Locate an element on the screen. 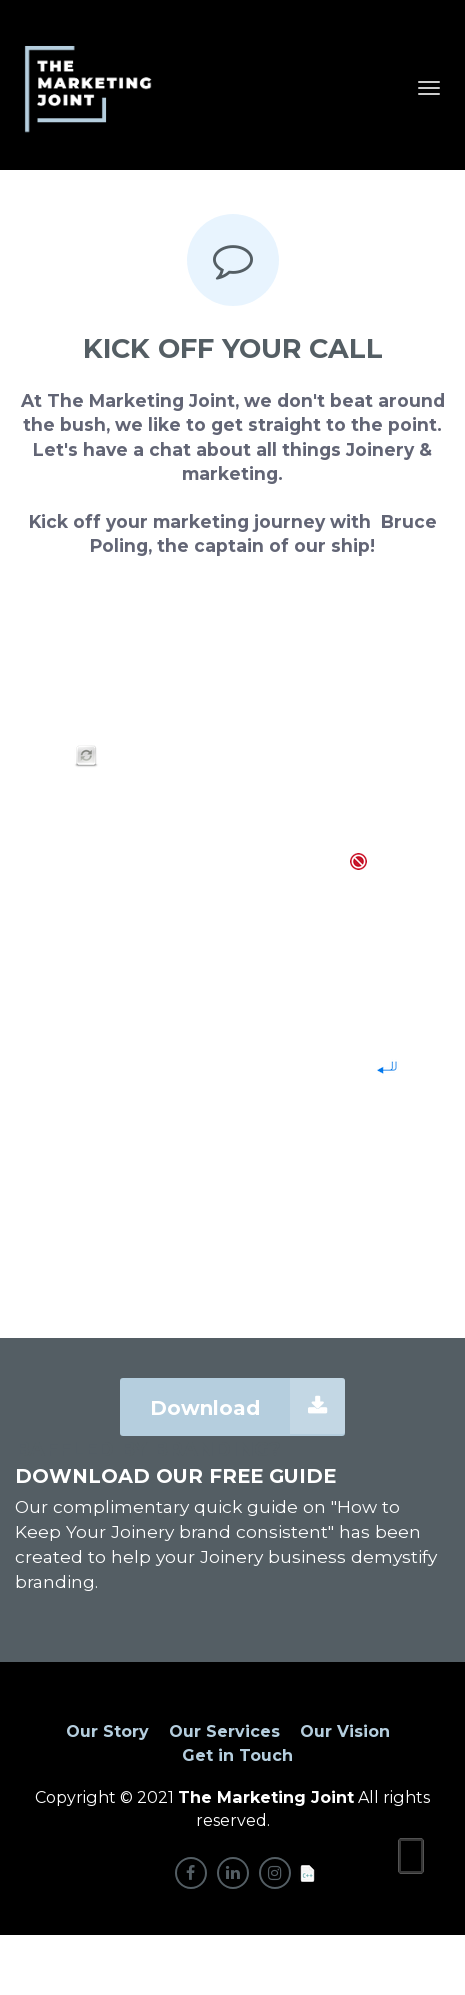 Image resolution: width=465 pixels, height=1995 pixels. a C++ source code file is located at coordinates (307, 1873).